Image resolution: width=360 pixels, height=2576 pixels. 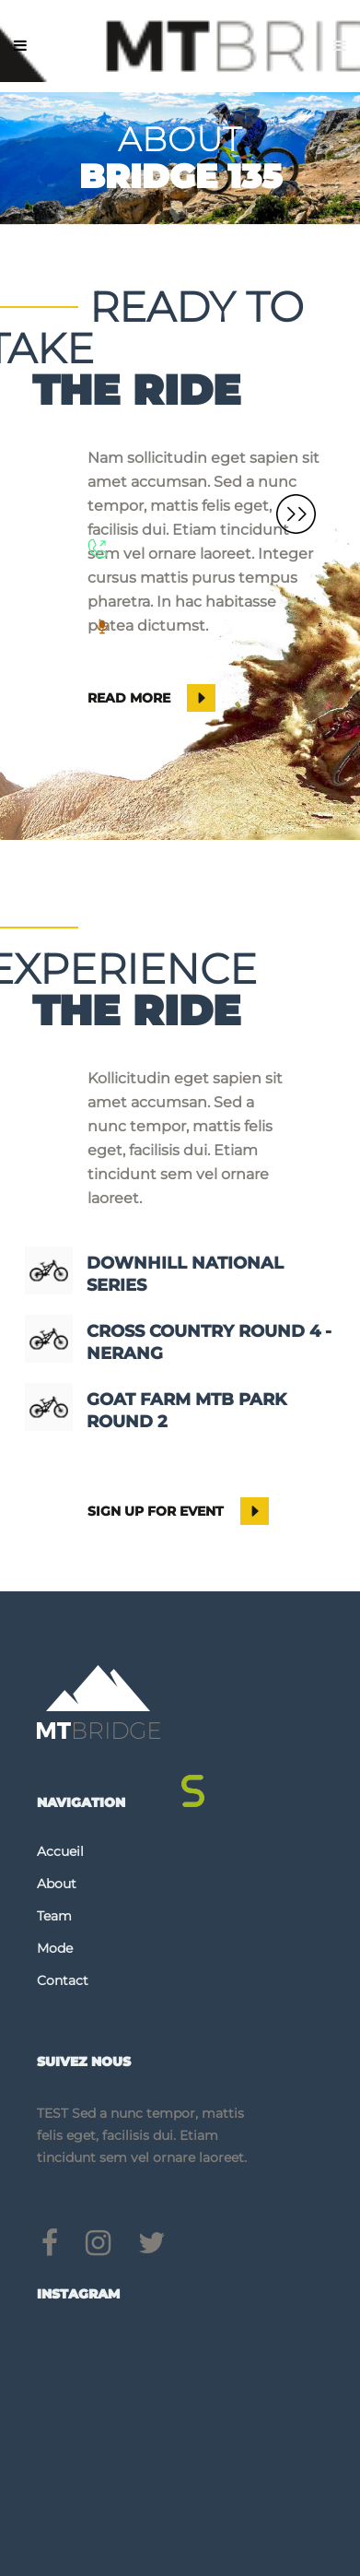 What do you see at coordinates (192, 1790) in the screenshot?
I see `indicates items starting with the letter S` at bounding box center [192, 1790].